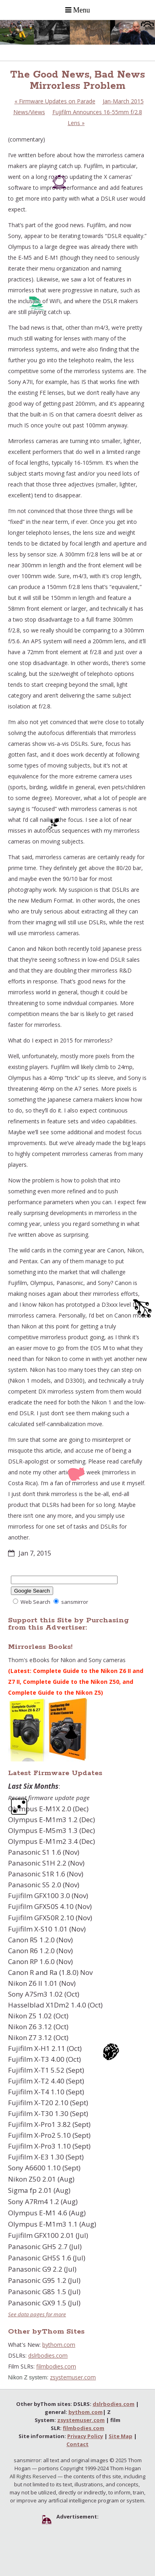  What do you see at coordinates (110, 2051) in the screenshot?
I see `represents space debris or asteroid in a game interface` at bounding box center [110, 2051].